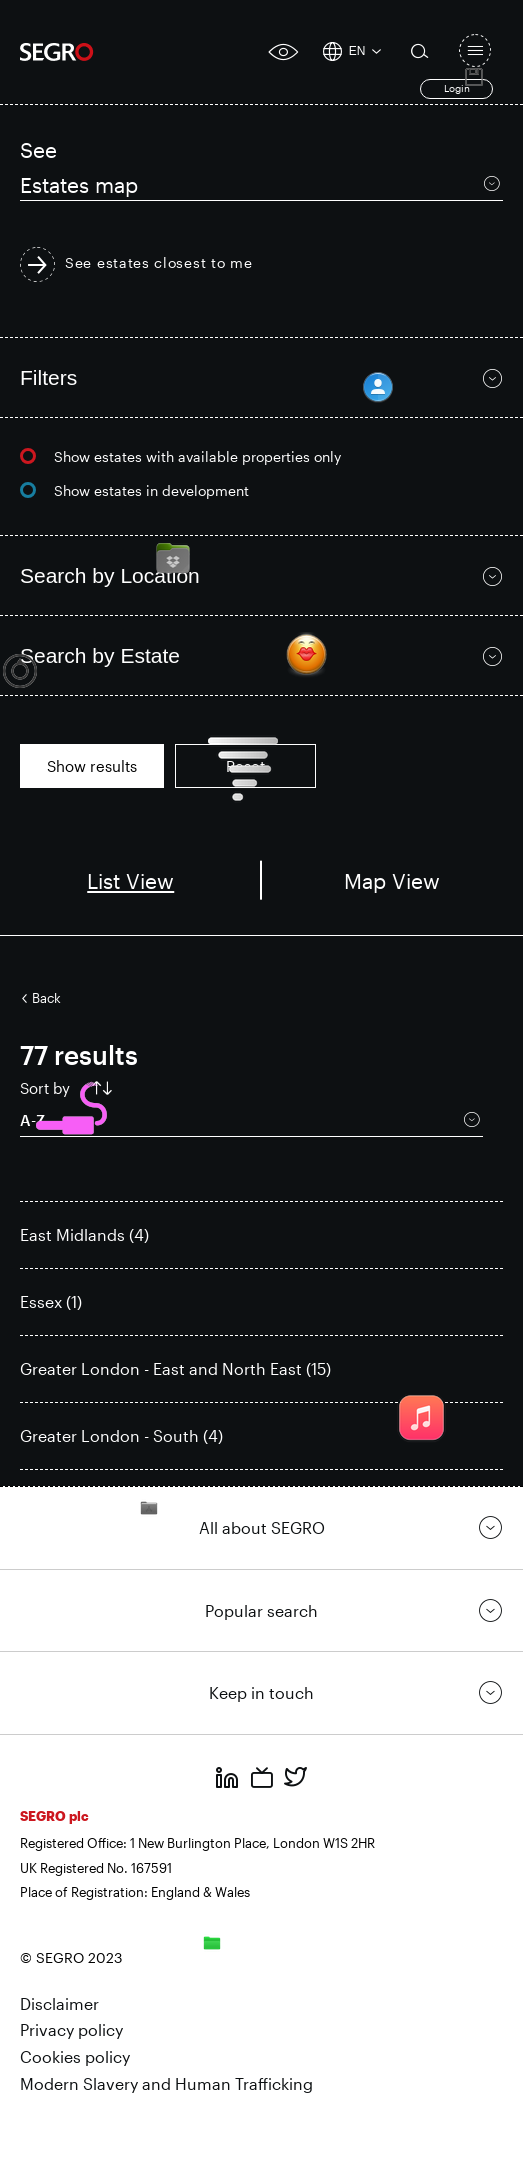 This screenshot has width=523, height=2173. What do you see at coordinates (149, 1508) in the screenshot?
I see `open templates folder` at bounding box center [149, 1508].